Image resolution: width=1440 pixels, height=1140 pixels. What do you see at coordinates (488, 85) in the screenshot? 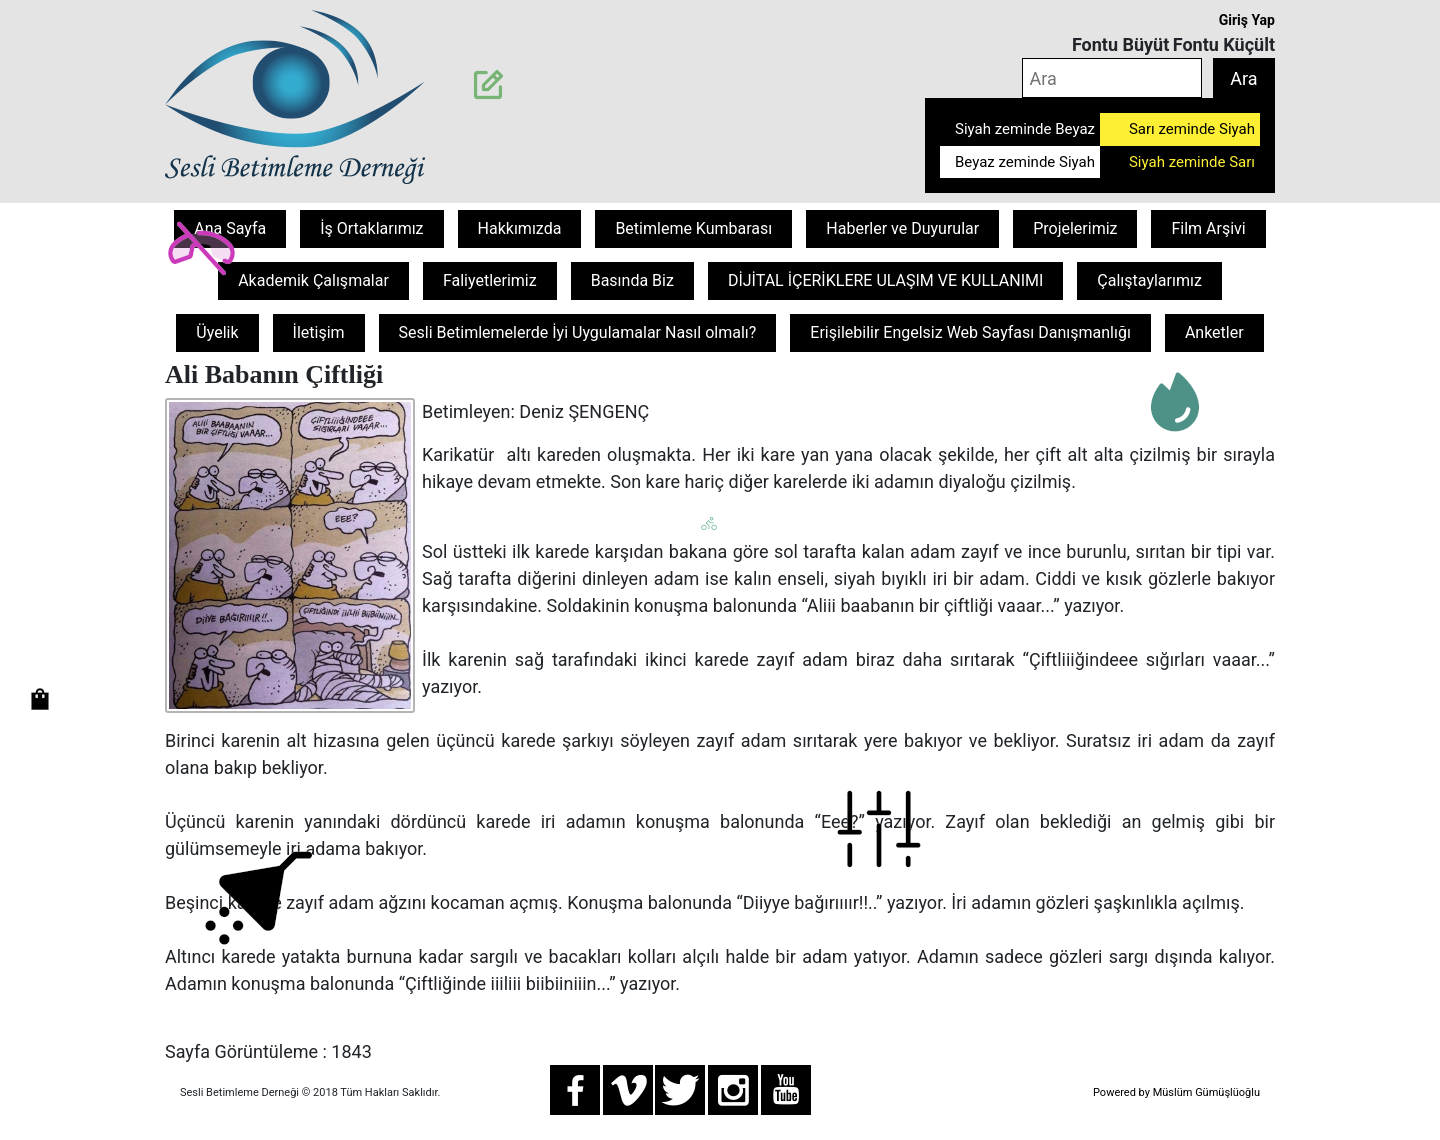
I see `create or edit a note` at bounding box center [488, 85].